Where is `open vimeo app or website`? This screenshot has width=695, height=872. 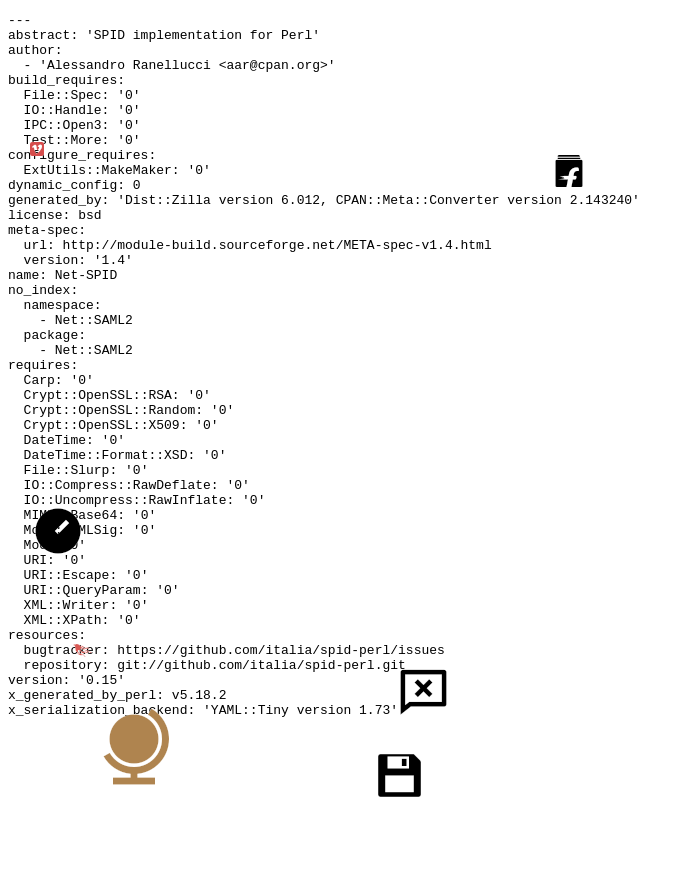 open vimeo app or website is located at coordinates (37, 149).